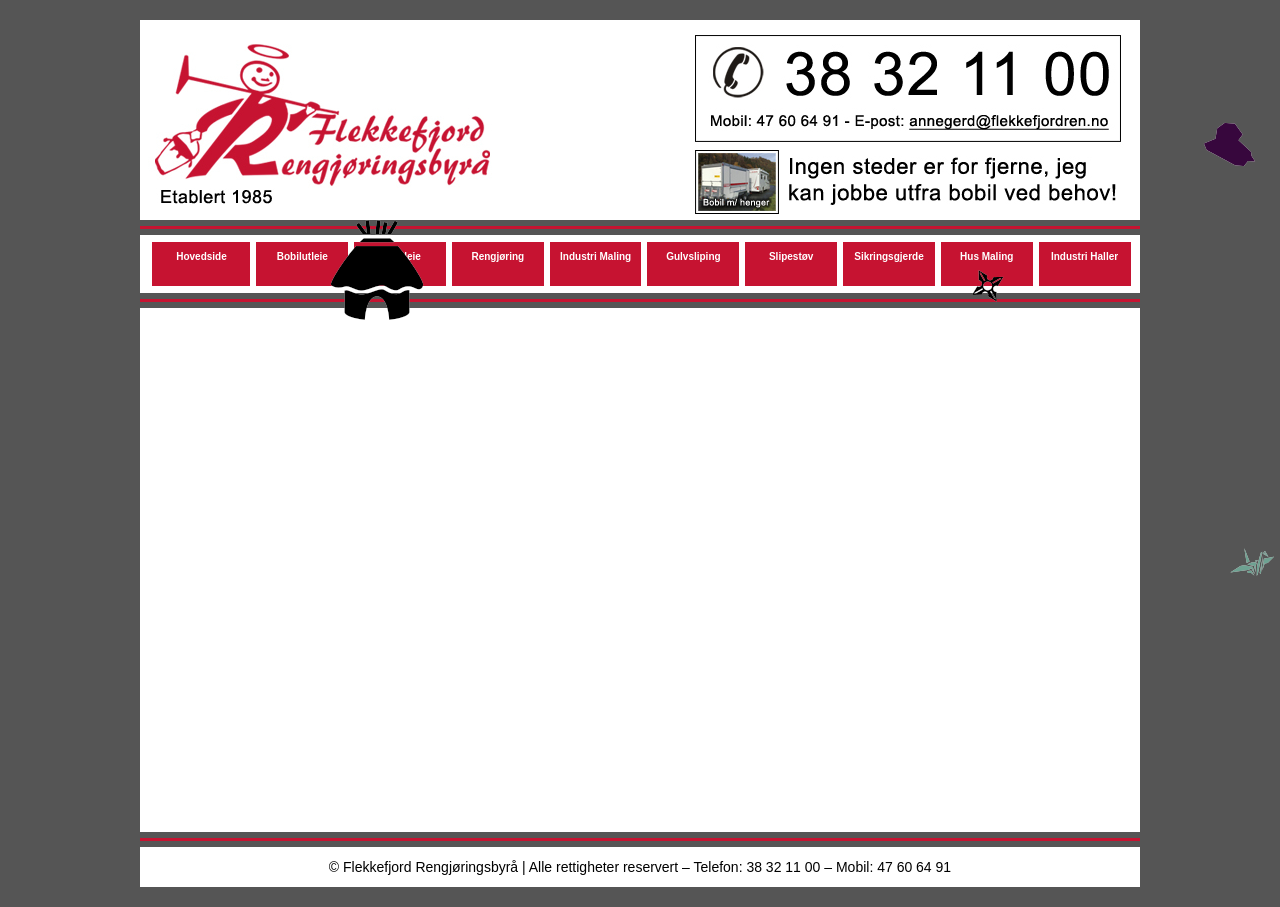  What do you see at coordinates (1229, 144) in the screenshot?
I see `select iraq as your country or region` at bounding box center [1229, 144].